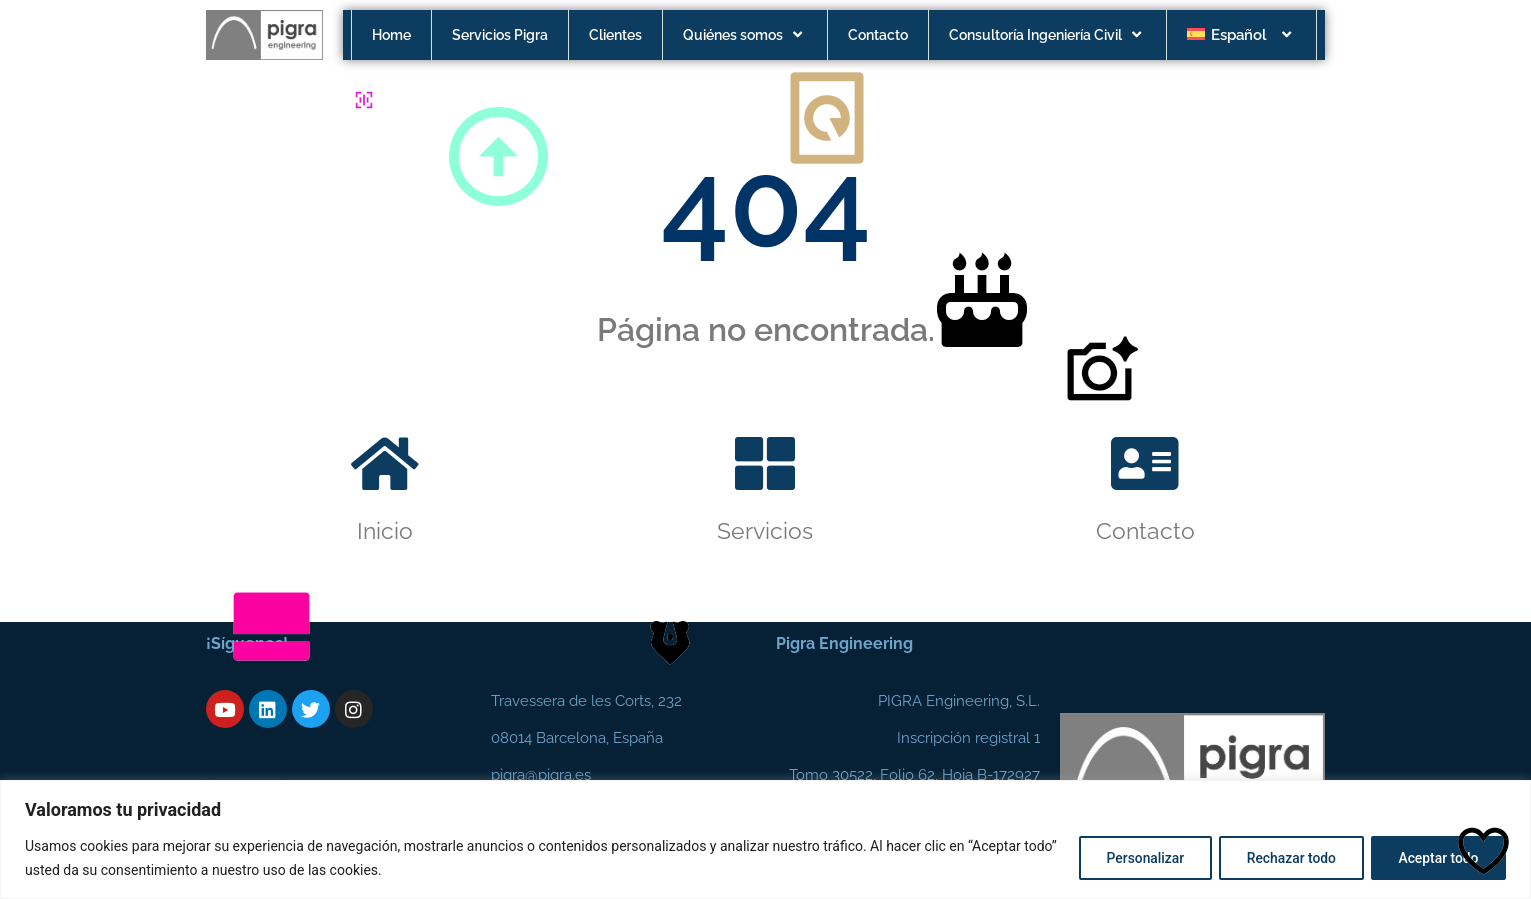  What do you see at coordinates (498, 156) in the screenshot?
I see `scroll to top of page` at bounding box center [498, 156].